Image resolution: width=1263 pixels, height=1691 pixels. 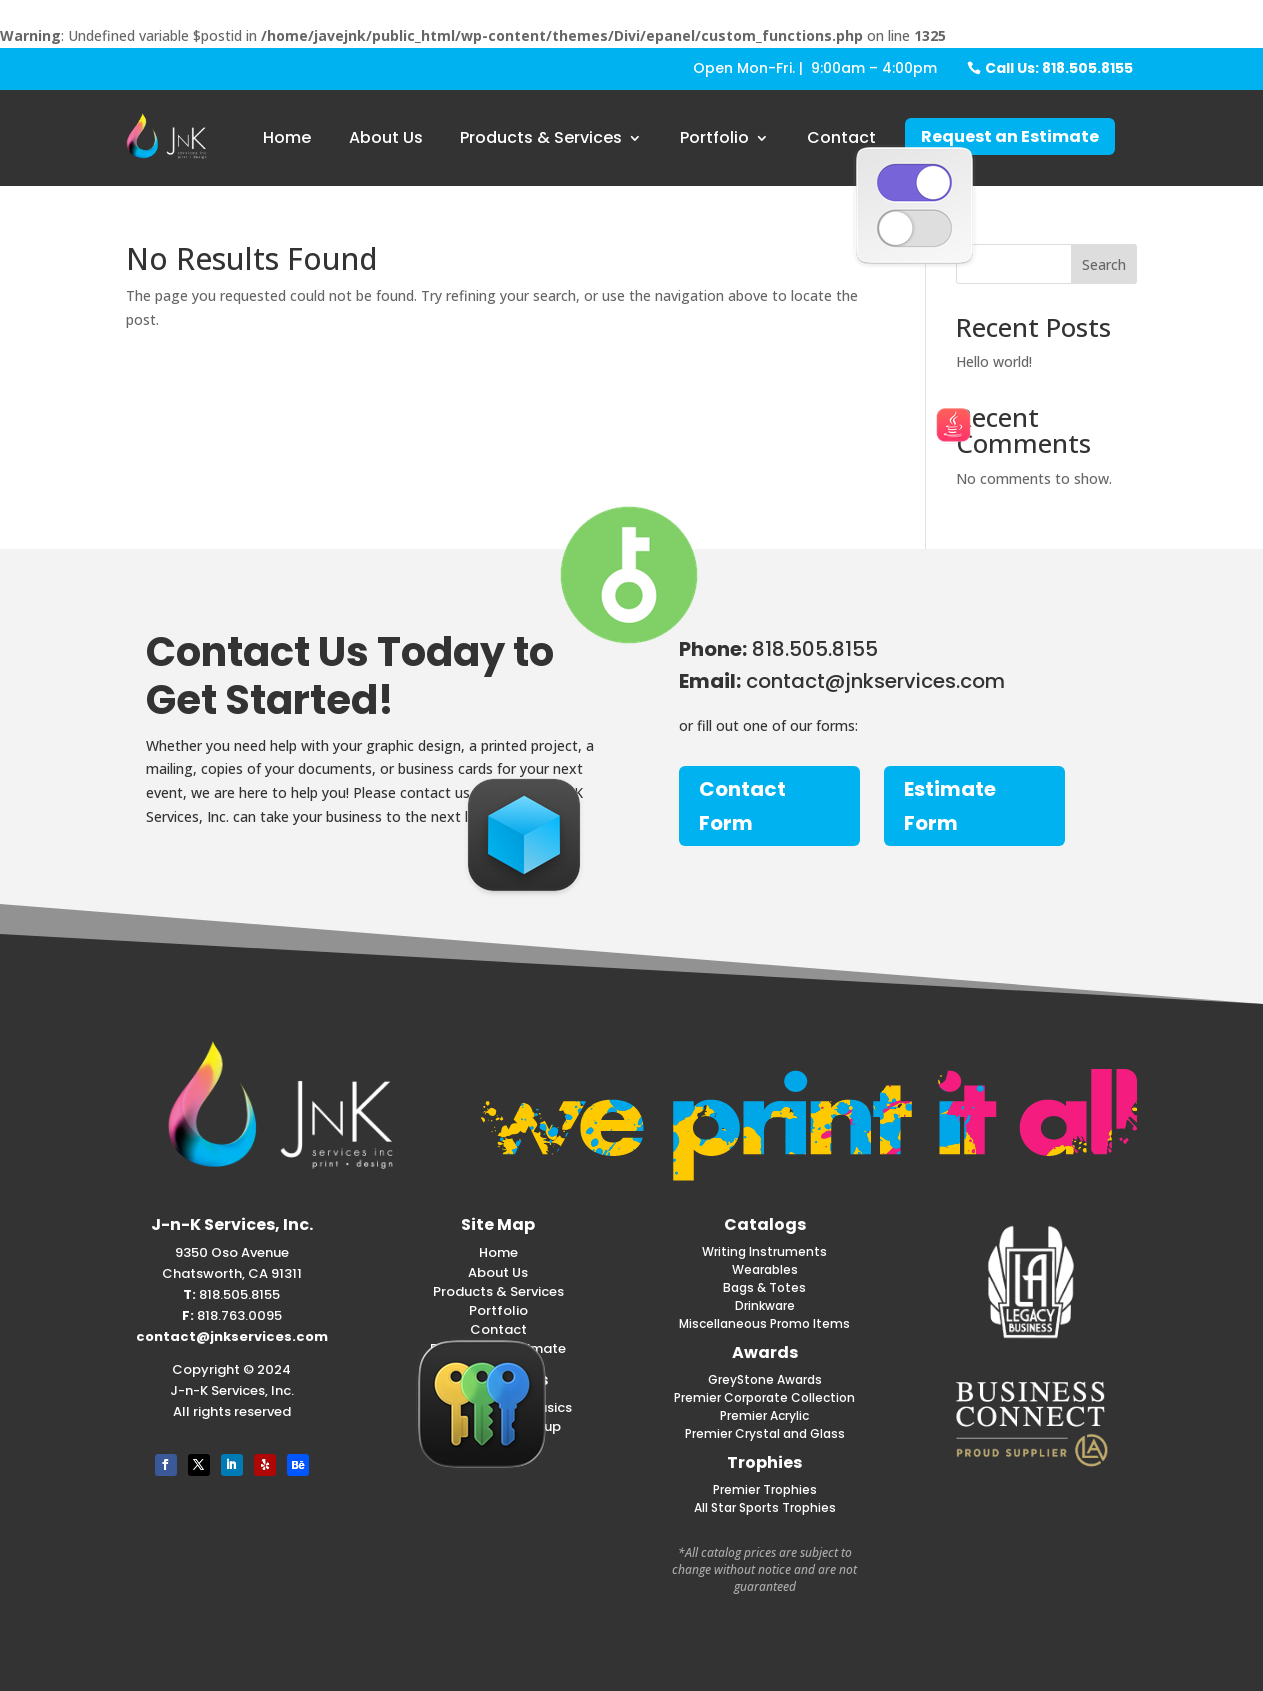 What do you see at coordinates (914, 205) in the screenshot?
I see `open desktop preferences or settings` at bounding box center [914, 205].